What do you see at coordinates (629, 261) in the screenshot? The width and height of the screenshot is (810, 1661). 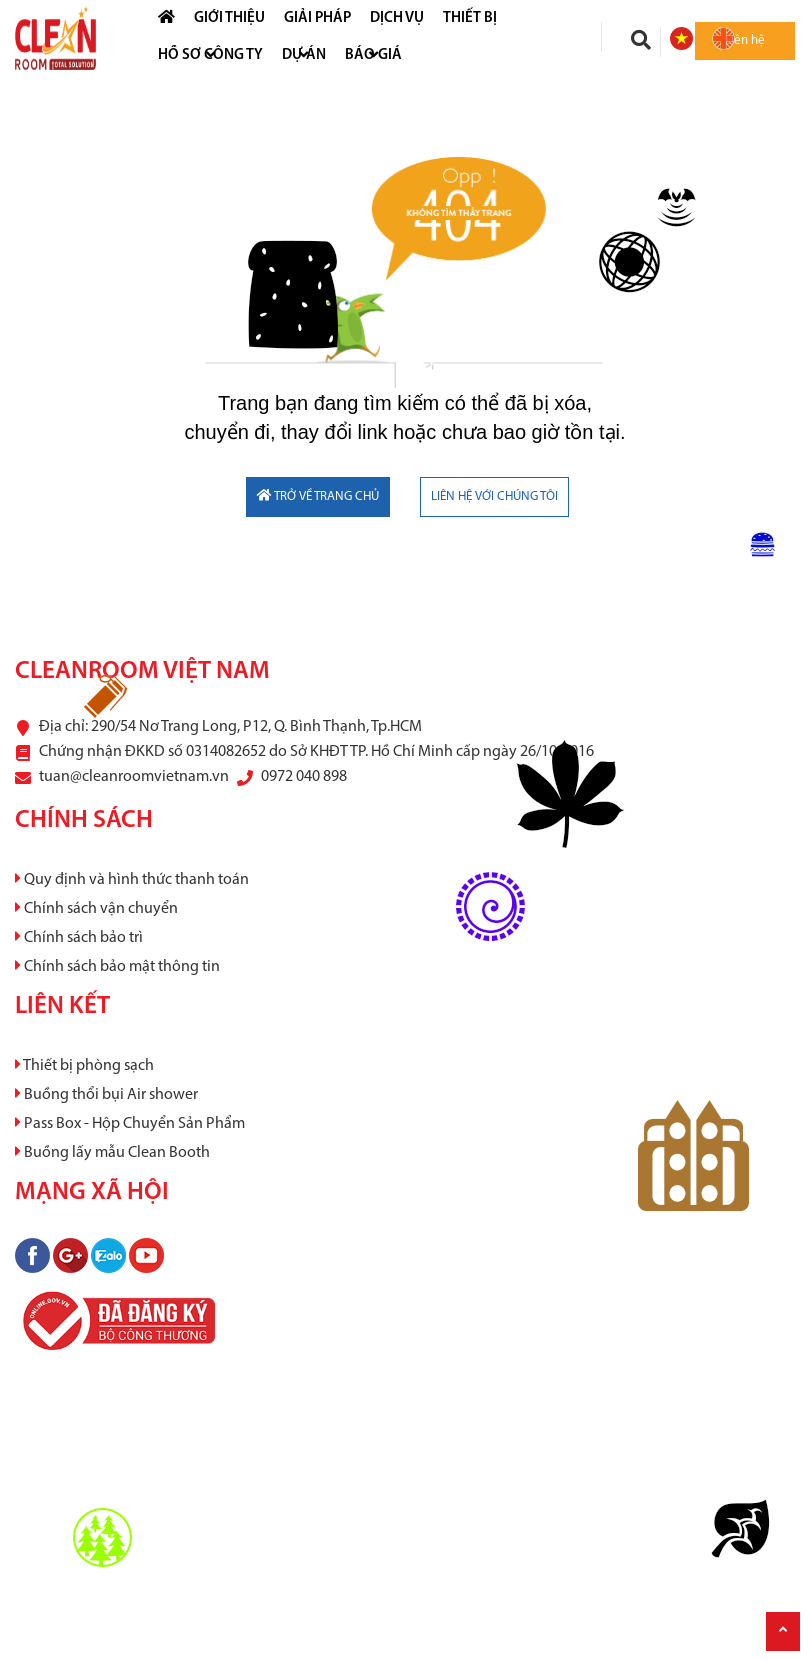 I see `indicates a locked or restricted game item` at bounding box center [629, 261].